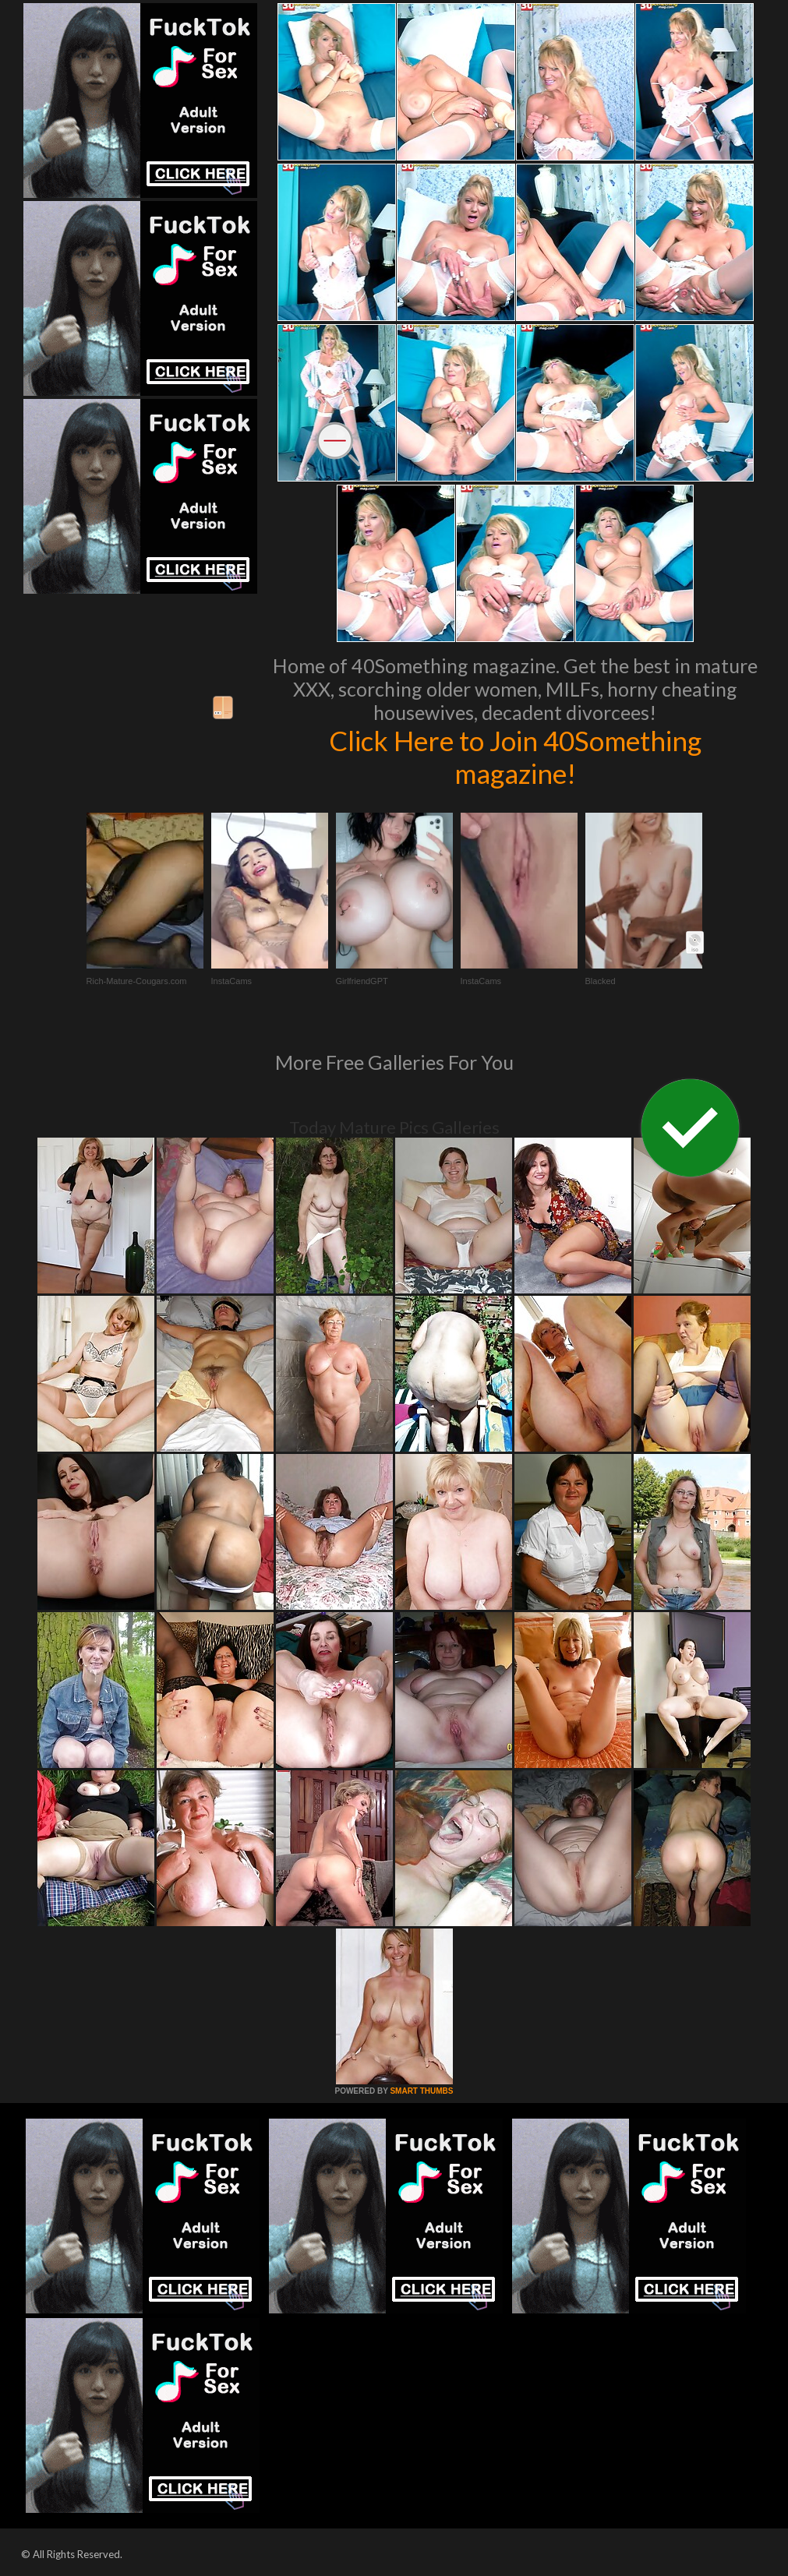 The width and height of the screenshot is (788, 2576). What do you see at coordinates (337, 443) in the screenshot?
I see `zoom out to see more content` at bounding box center [337, 443].